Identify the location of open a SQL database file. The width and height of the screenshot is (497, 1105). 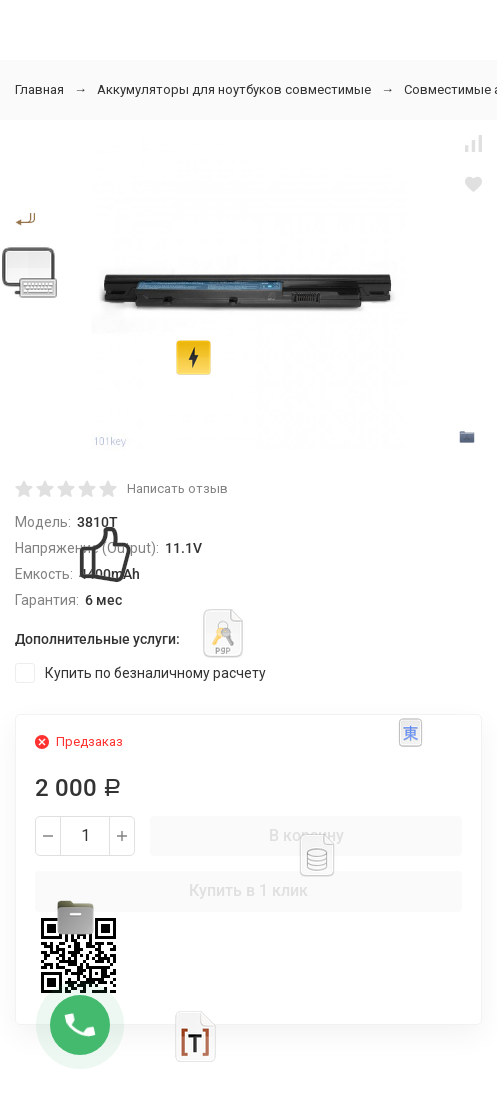
(317, 855).